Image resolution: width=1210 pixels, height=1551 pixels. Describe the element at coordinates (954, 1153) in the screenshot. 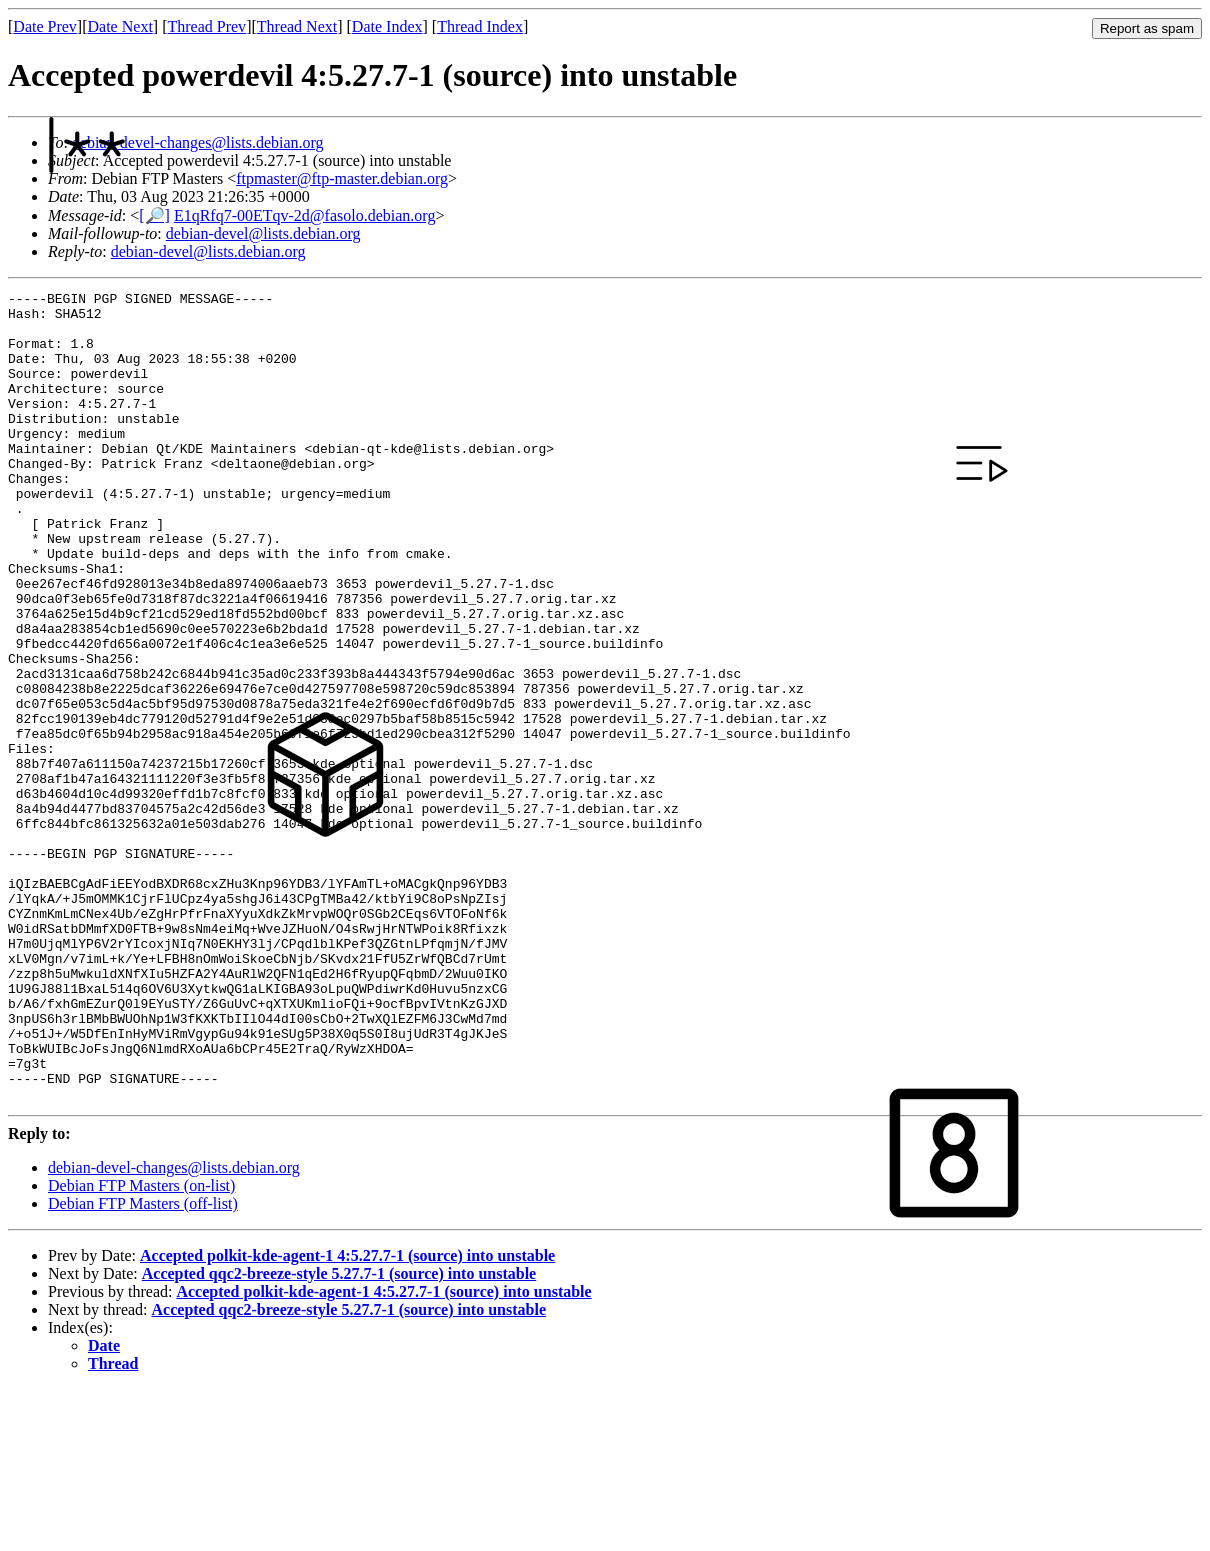

I see `select or input the number eight` at that location.